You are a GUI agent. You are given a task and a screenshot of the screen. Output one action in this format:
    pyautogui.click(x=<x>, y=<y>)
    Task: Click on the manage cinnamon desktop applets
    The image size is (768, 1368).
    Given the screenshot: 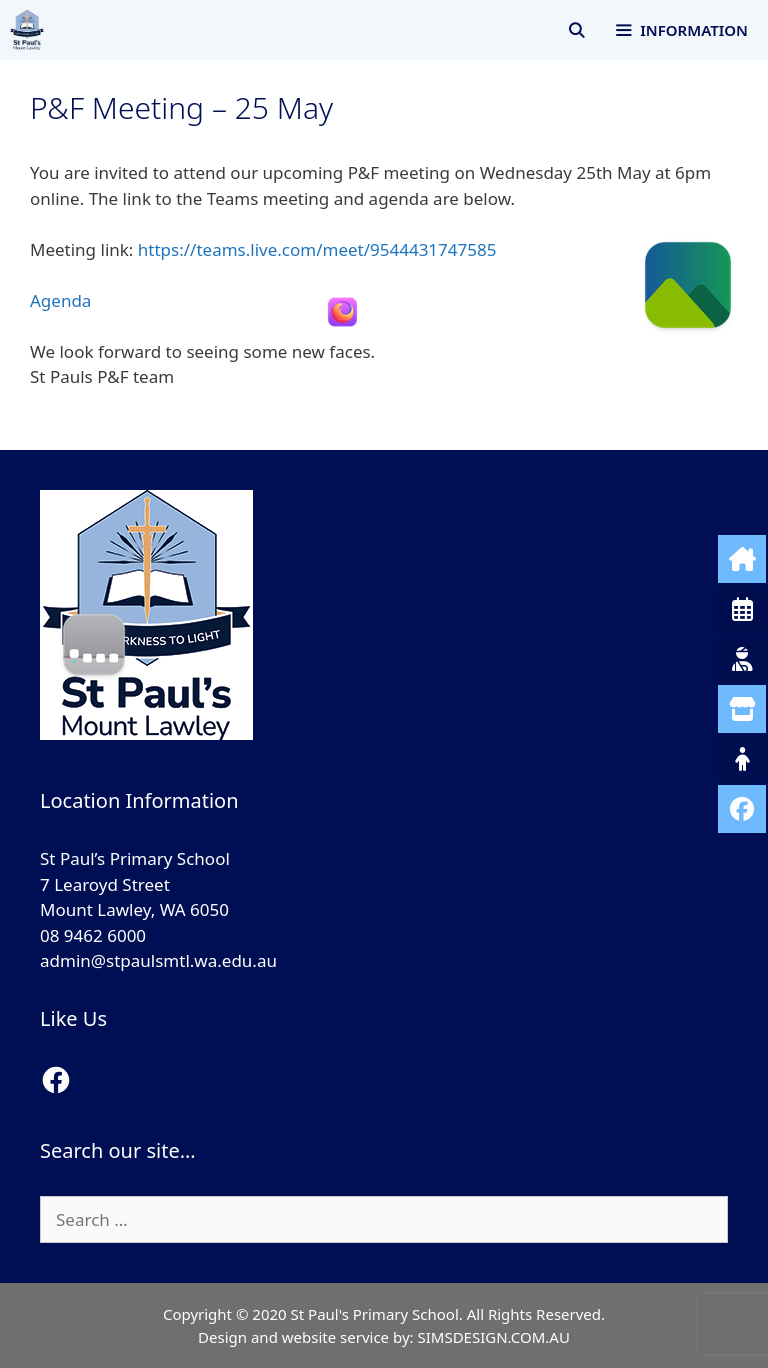 What is the action you would take?
    pyautogui.click(x=94, y=646)
    